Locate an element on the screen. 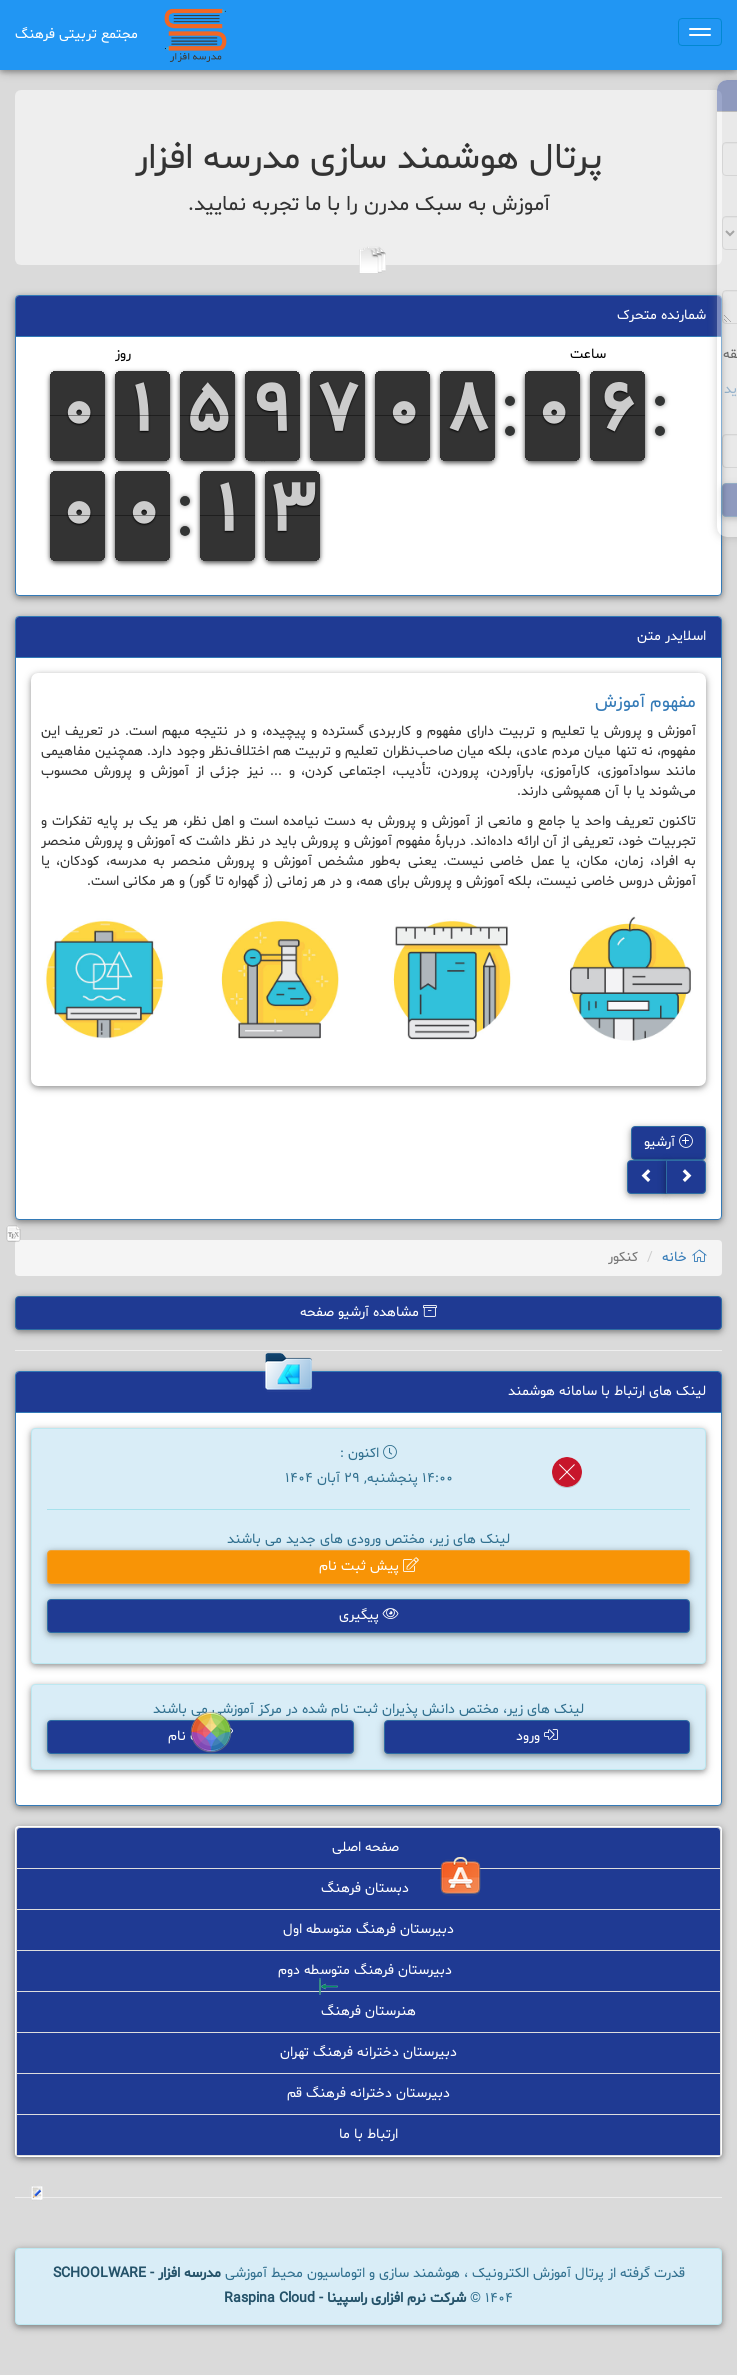  multiple files or items selected is located at coordinates (372, 260).